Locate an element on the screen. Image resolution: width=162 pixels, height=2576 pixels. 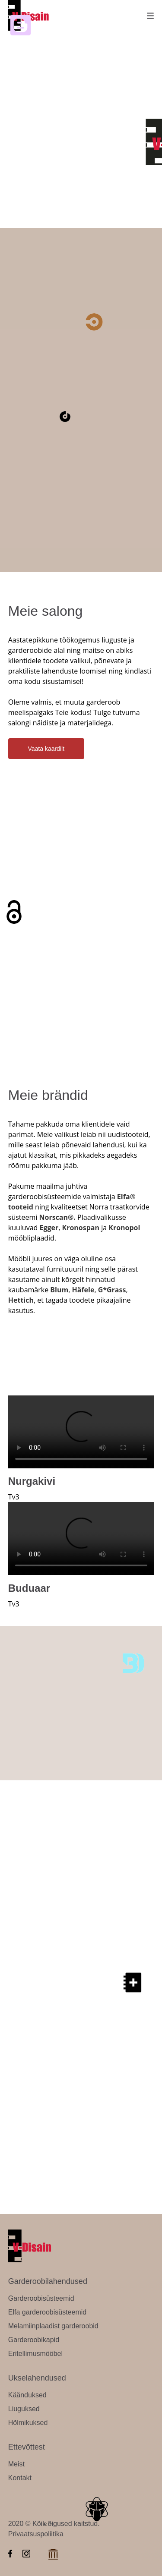
open the Drooble music social network app is located at coordinates (65, 416).